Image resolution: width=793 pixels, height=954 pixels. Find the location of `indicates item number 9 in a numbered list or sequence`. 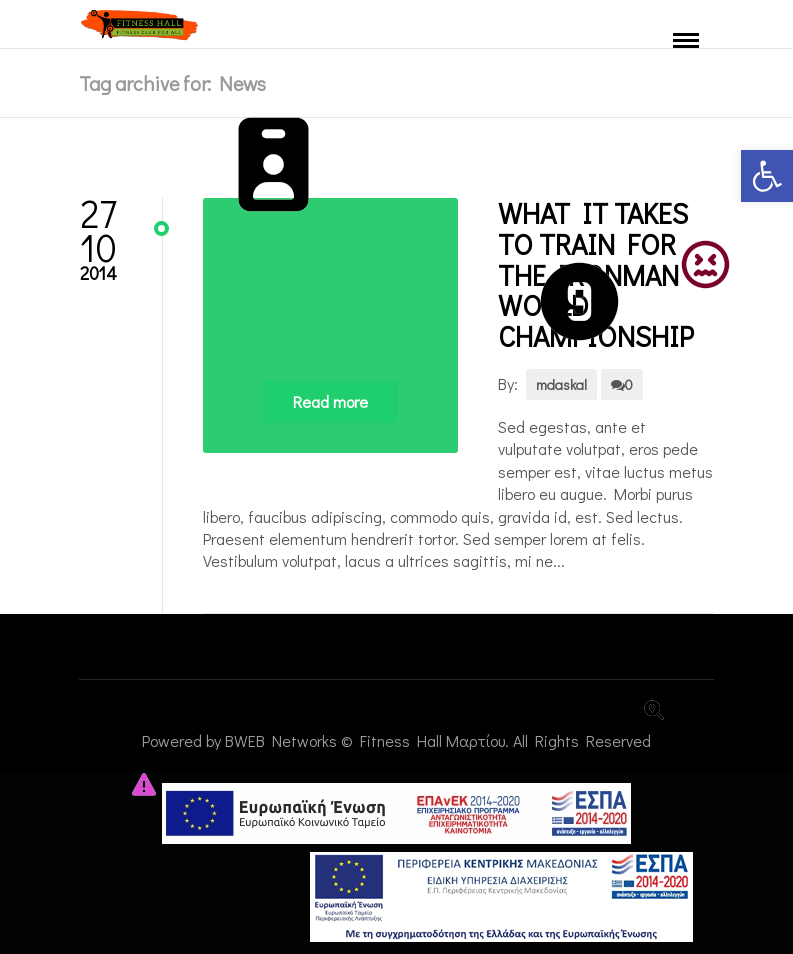

indicates item number 9 in a numbered list or sequence is located at coordinates (579, 301).